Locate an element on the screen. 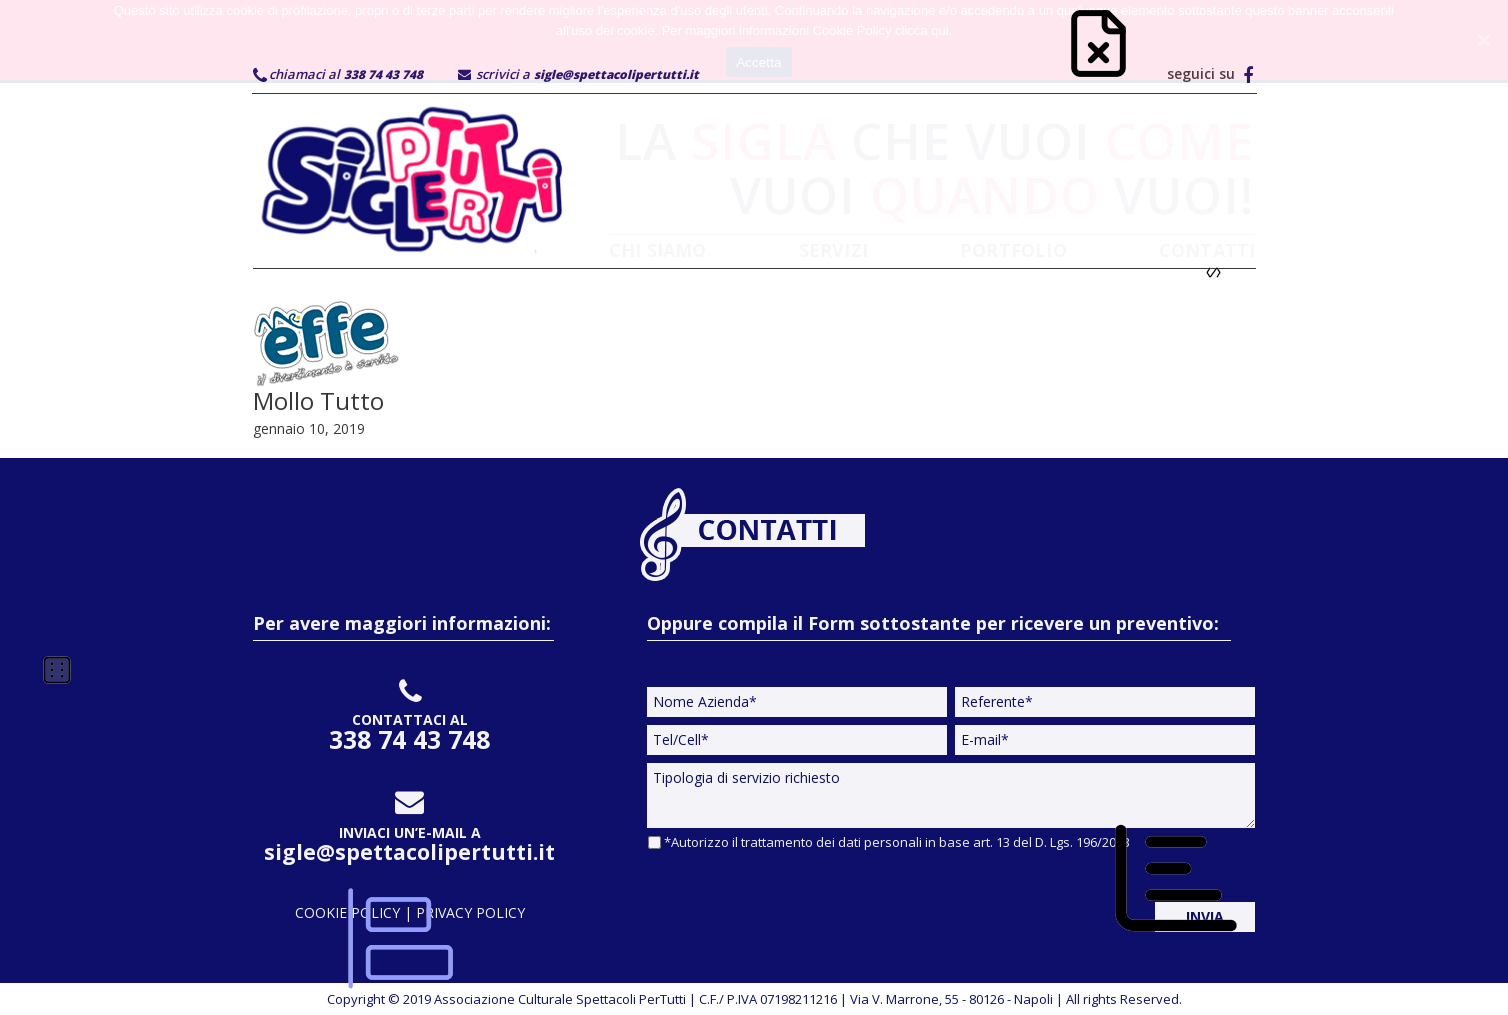  polymer project branding or logo is located at coordinates (1213, 272).